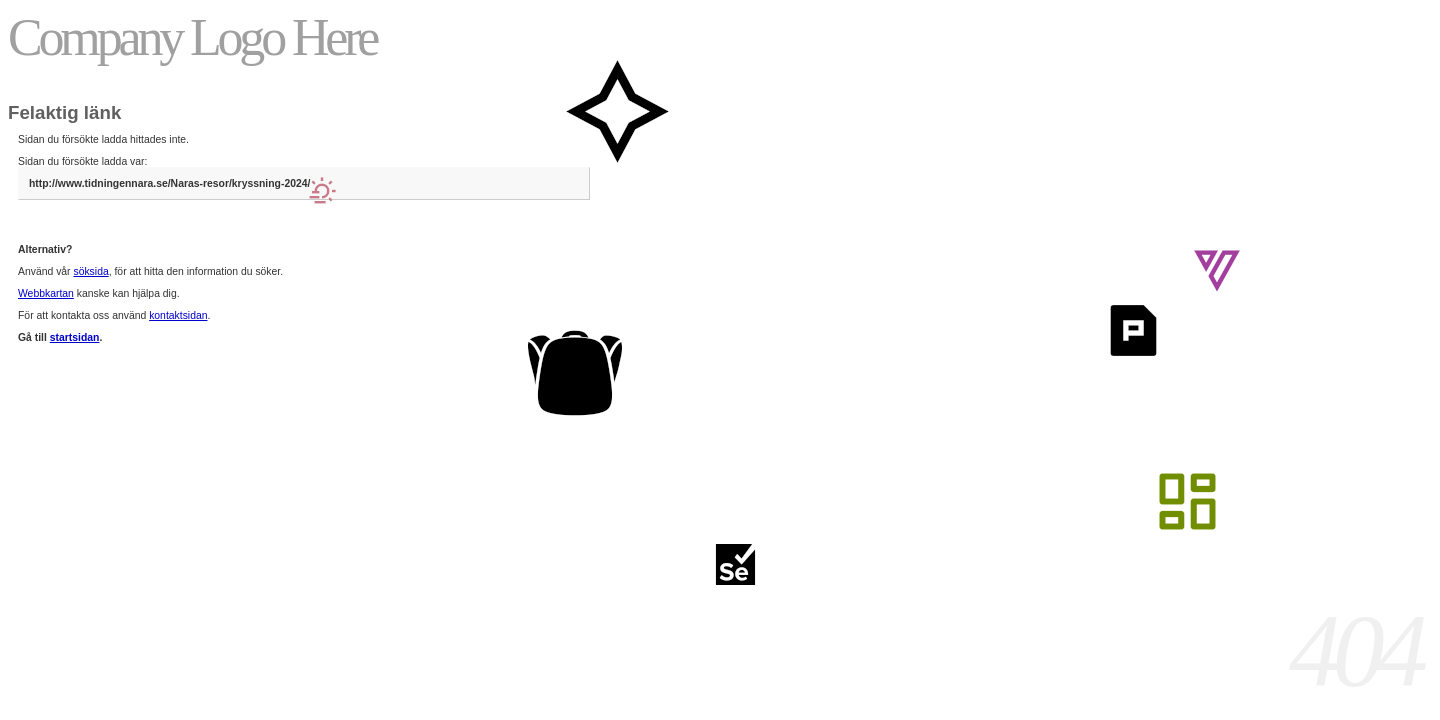 This screenshot has height=720, width=1440. Describe the element at coordinates (322, 191) in the screenshot. I see `indicates foggy or hazy weather conditions` at that location.